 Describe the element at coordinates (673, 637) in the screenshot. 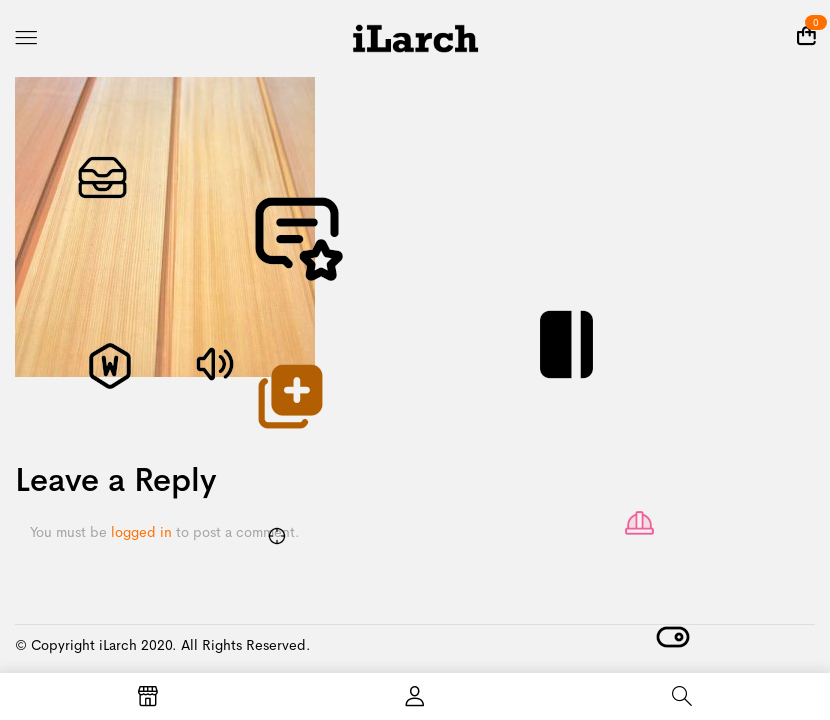

I see `toggle switch in the on position` at that location.